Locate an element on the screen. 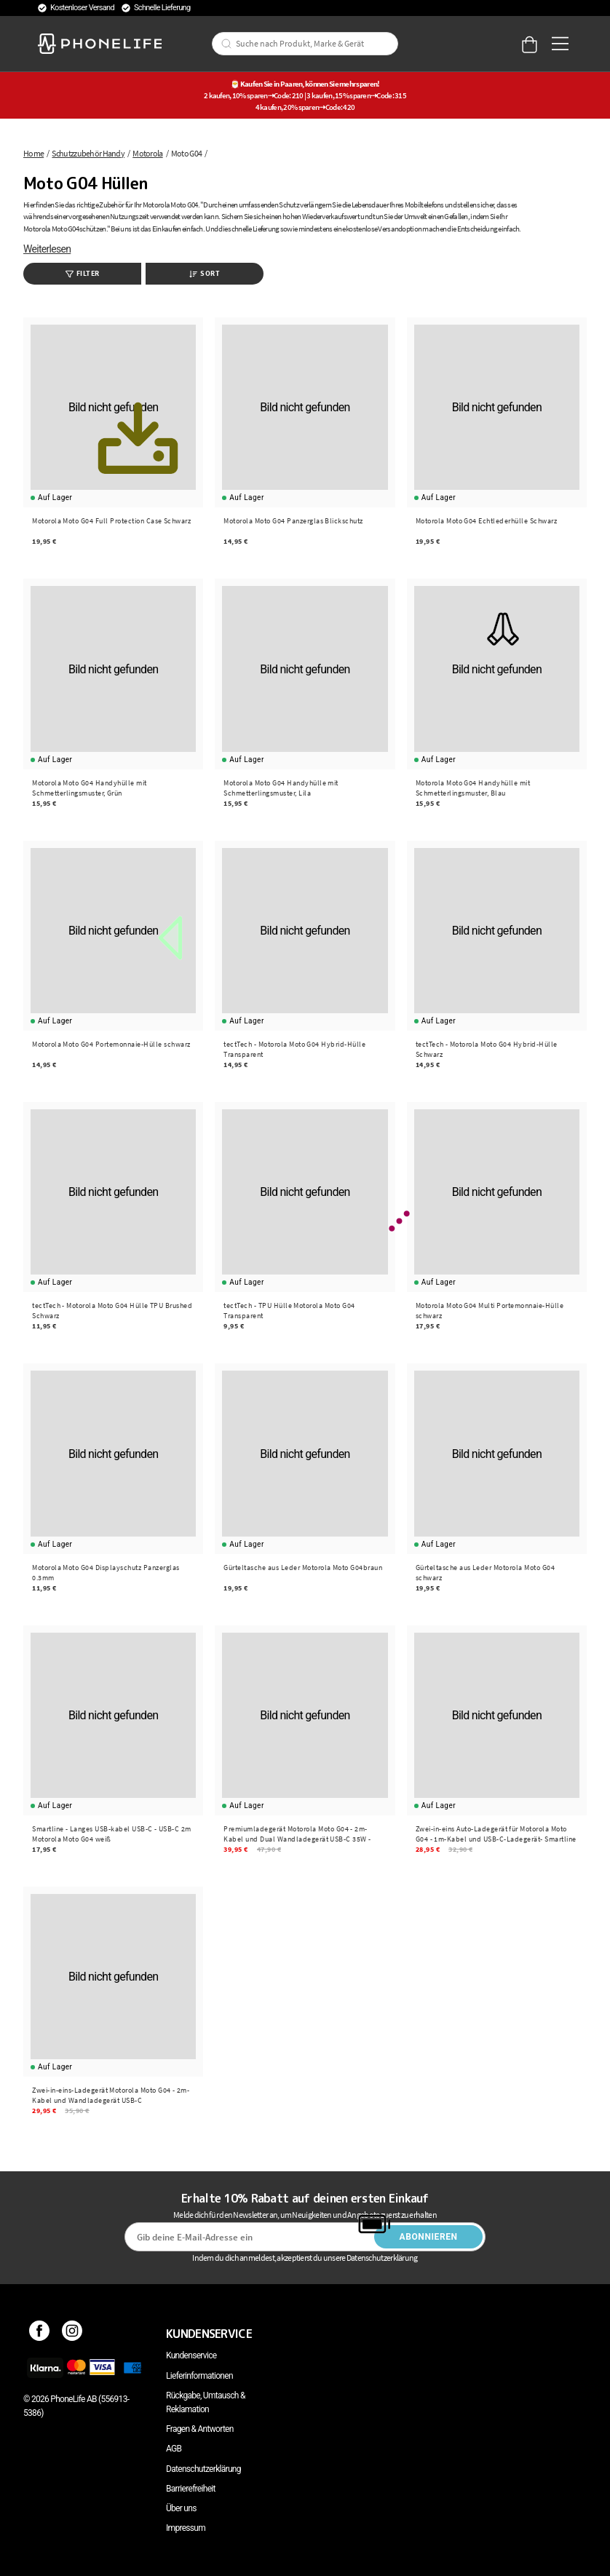 The width and height of the screenshot is (610, 2576). more options menu (diagonal variant) is located at coordinates (399, 1221).